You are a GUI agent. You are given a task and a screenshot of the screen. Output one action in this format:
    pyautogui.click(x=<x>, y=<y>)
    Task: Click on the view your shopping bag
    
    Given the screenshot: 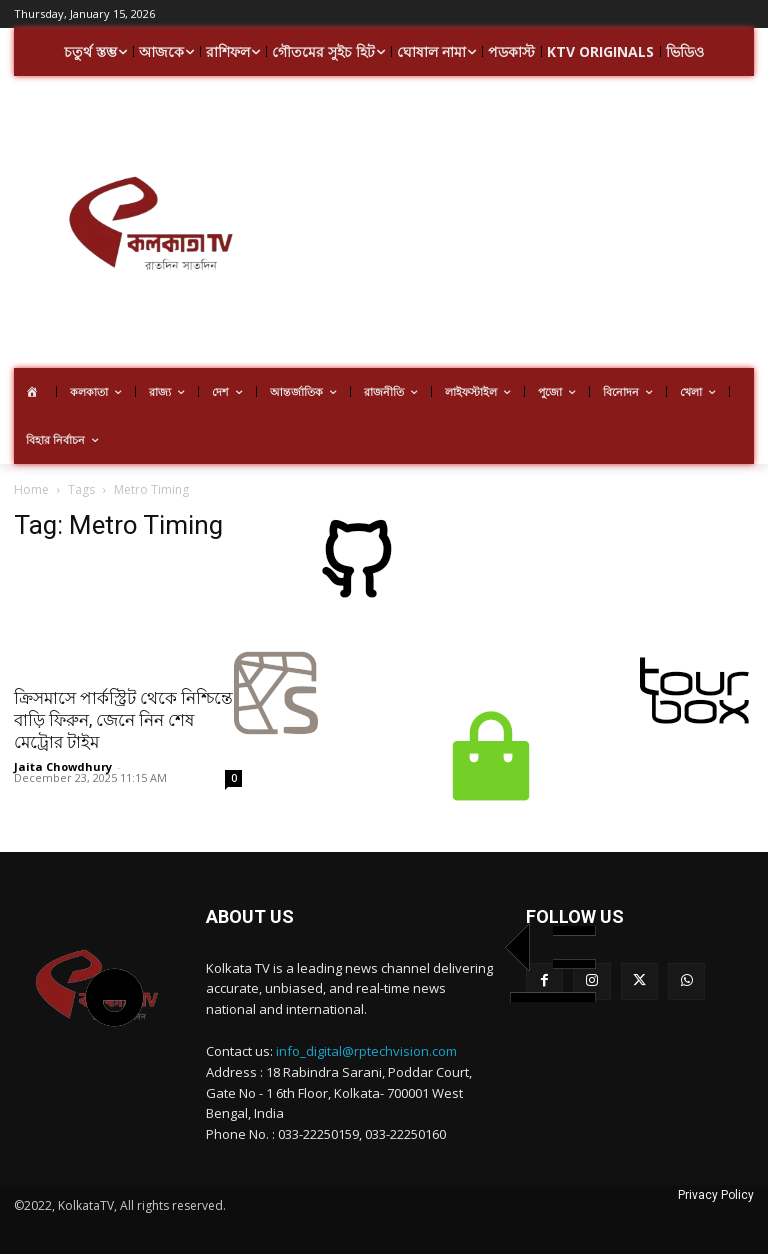 What is the action you would take?
    pyautogui.click(x=491, y=758)
    